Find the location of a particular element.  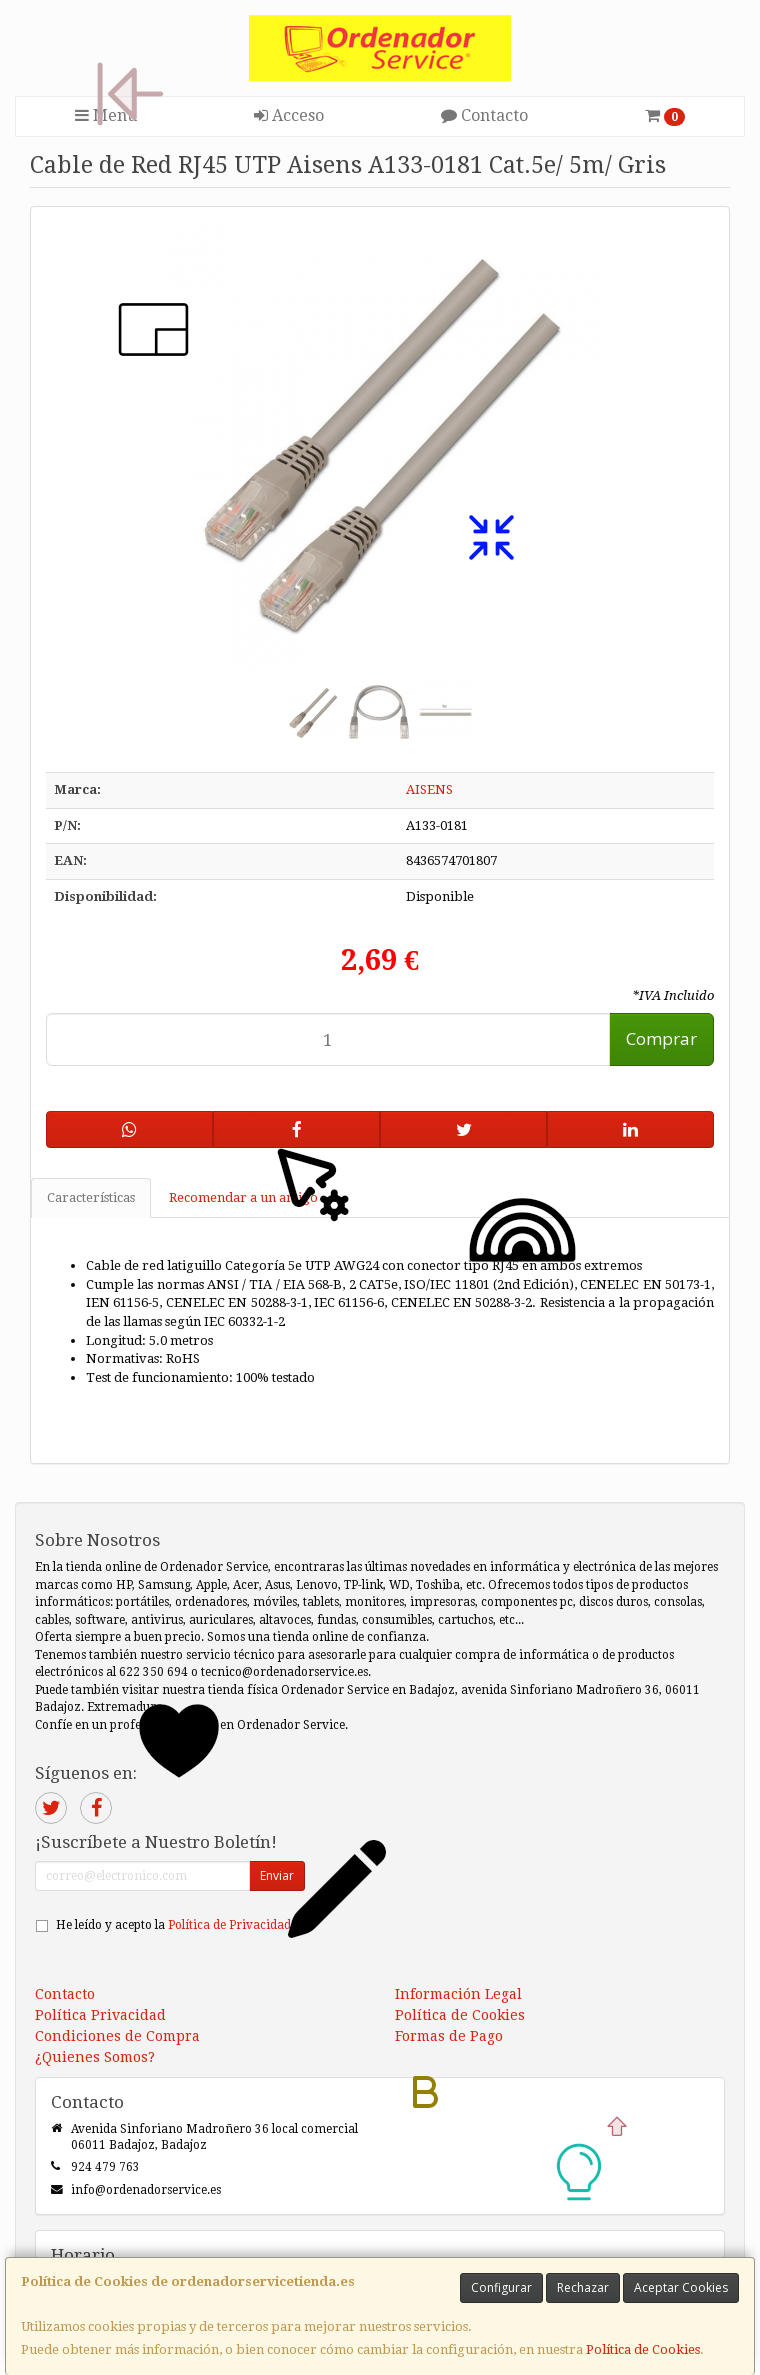

apply bold formatting to selected text is located at coordinates (425, 2092).